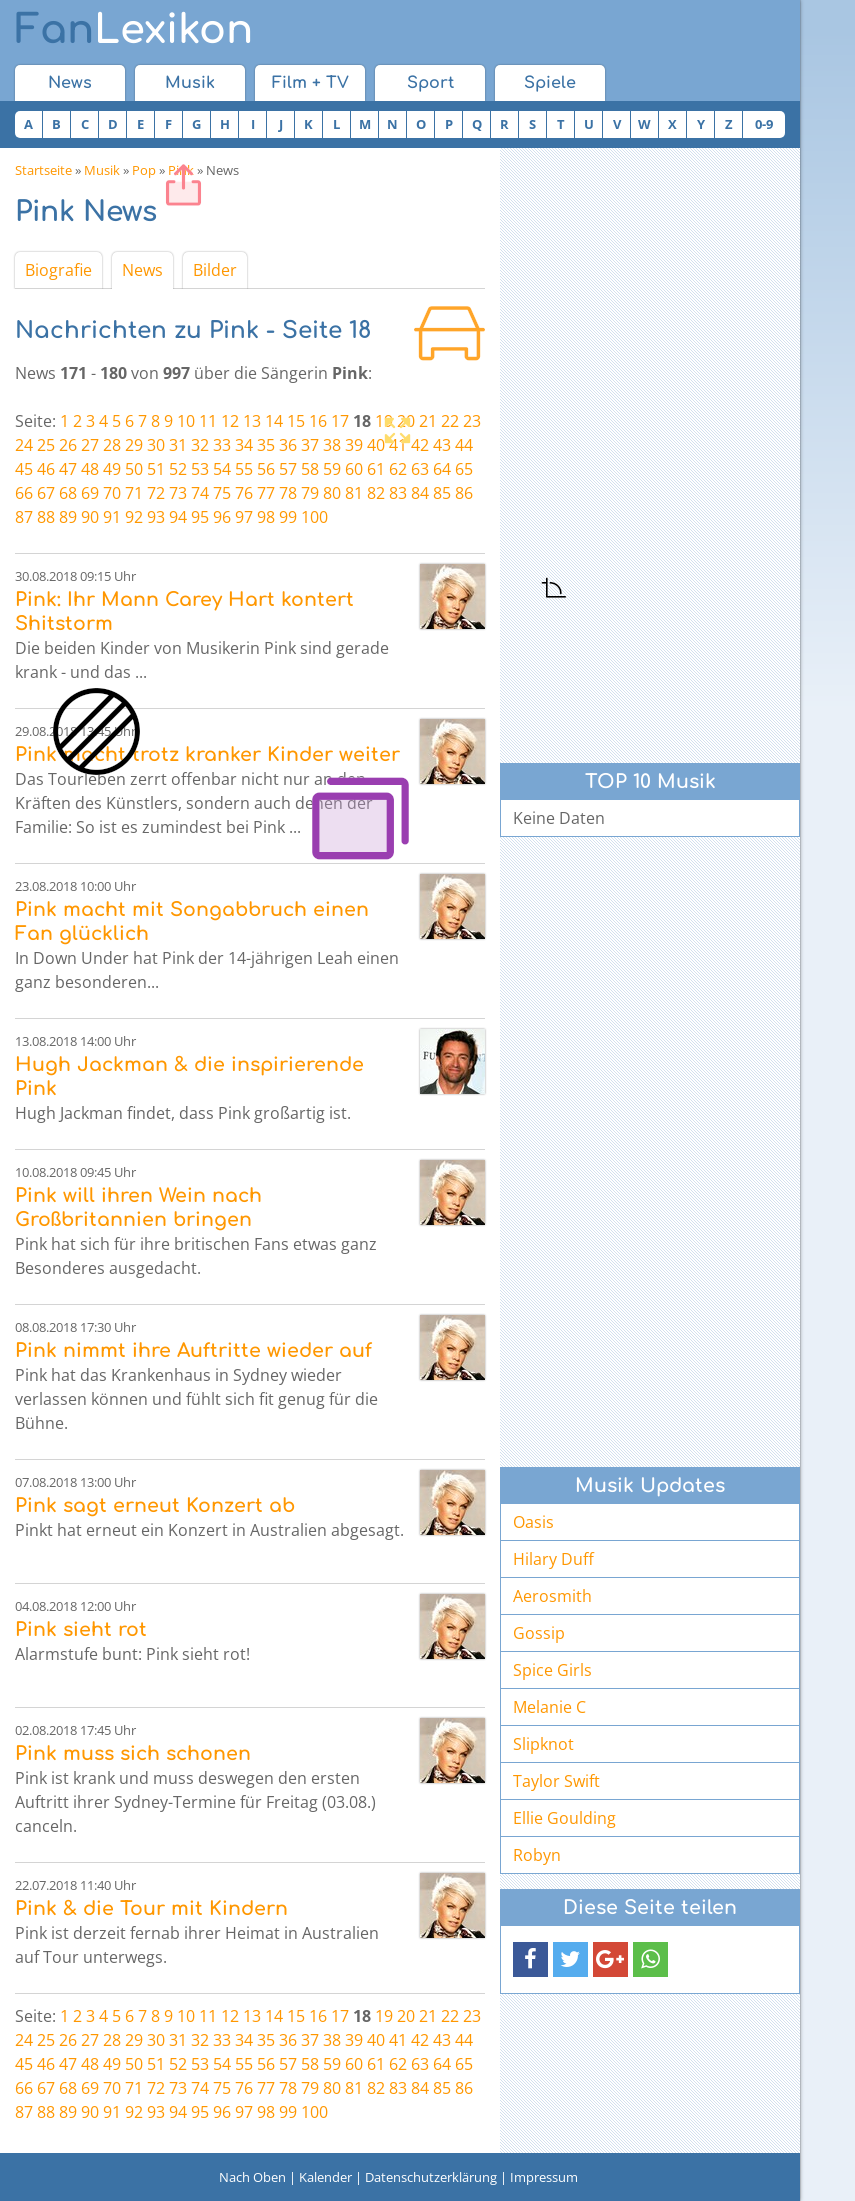 The height and width of the screenshot is (2201, 855). What do you see at coordinates (96, 731) in the screenshot?
I see `indicates a restricted or prohibited action` at bounding box center [96, 731].